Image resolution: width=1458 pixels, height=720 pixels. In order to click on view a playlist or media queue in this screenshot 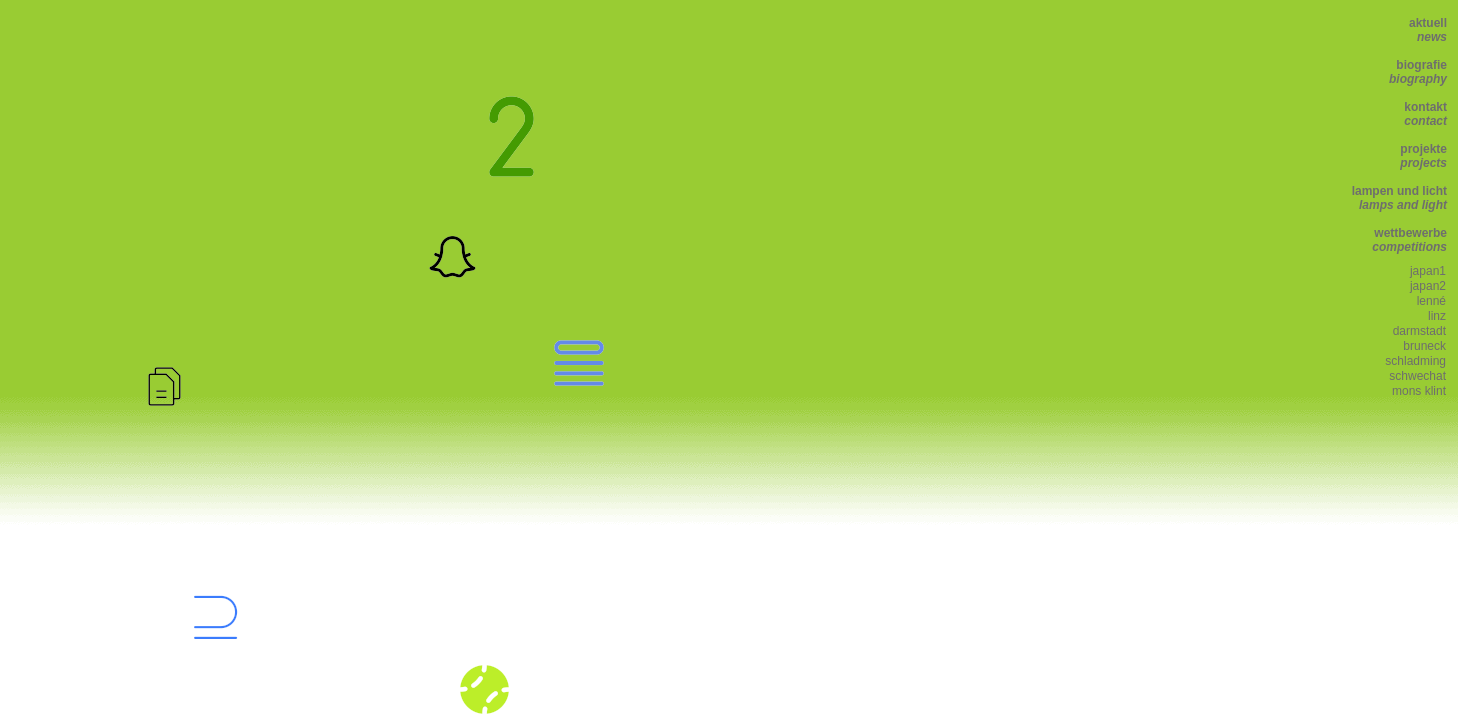, I will do `click(579, 363)`.